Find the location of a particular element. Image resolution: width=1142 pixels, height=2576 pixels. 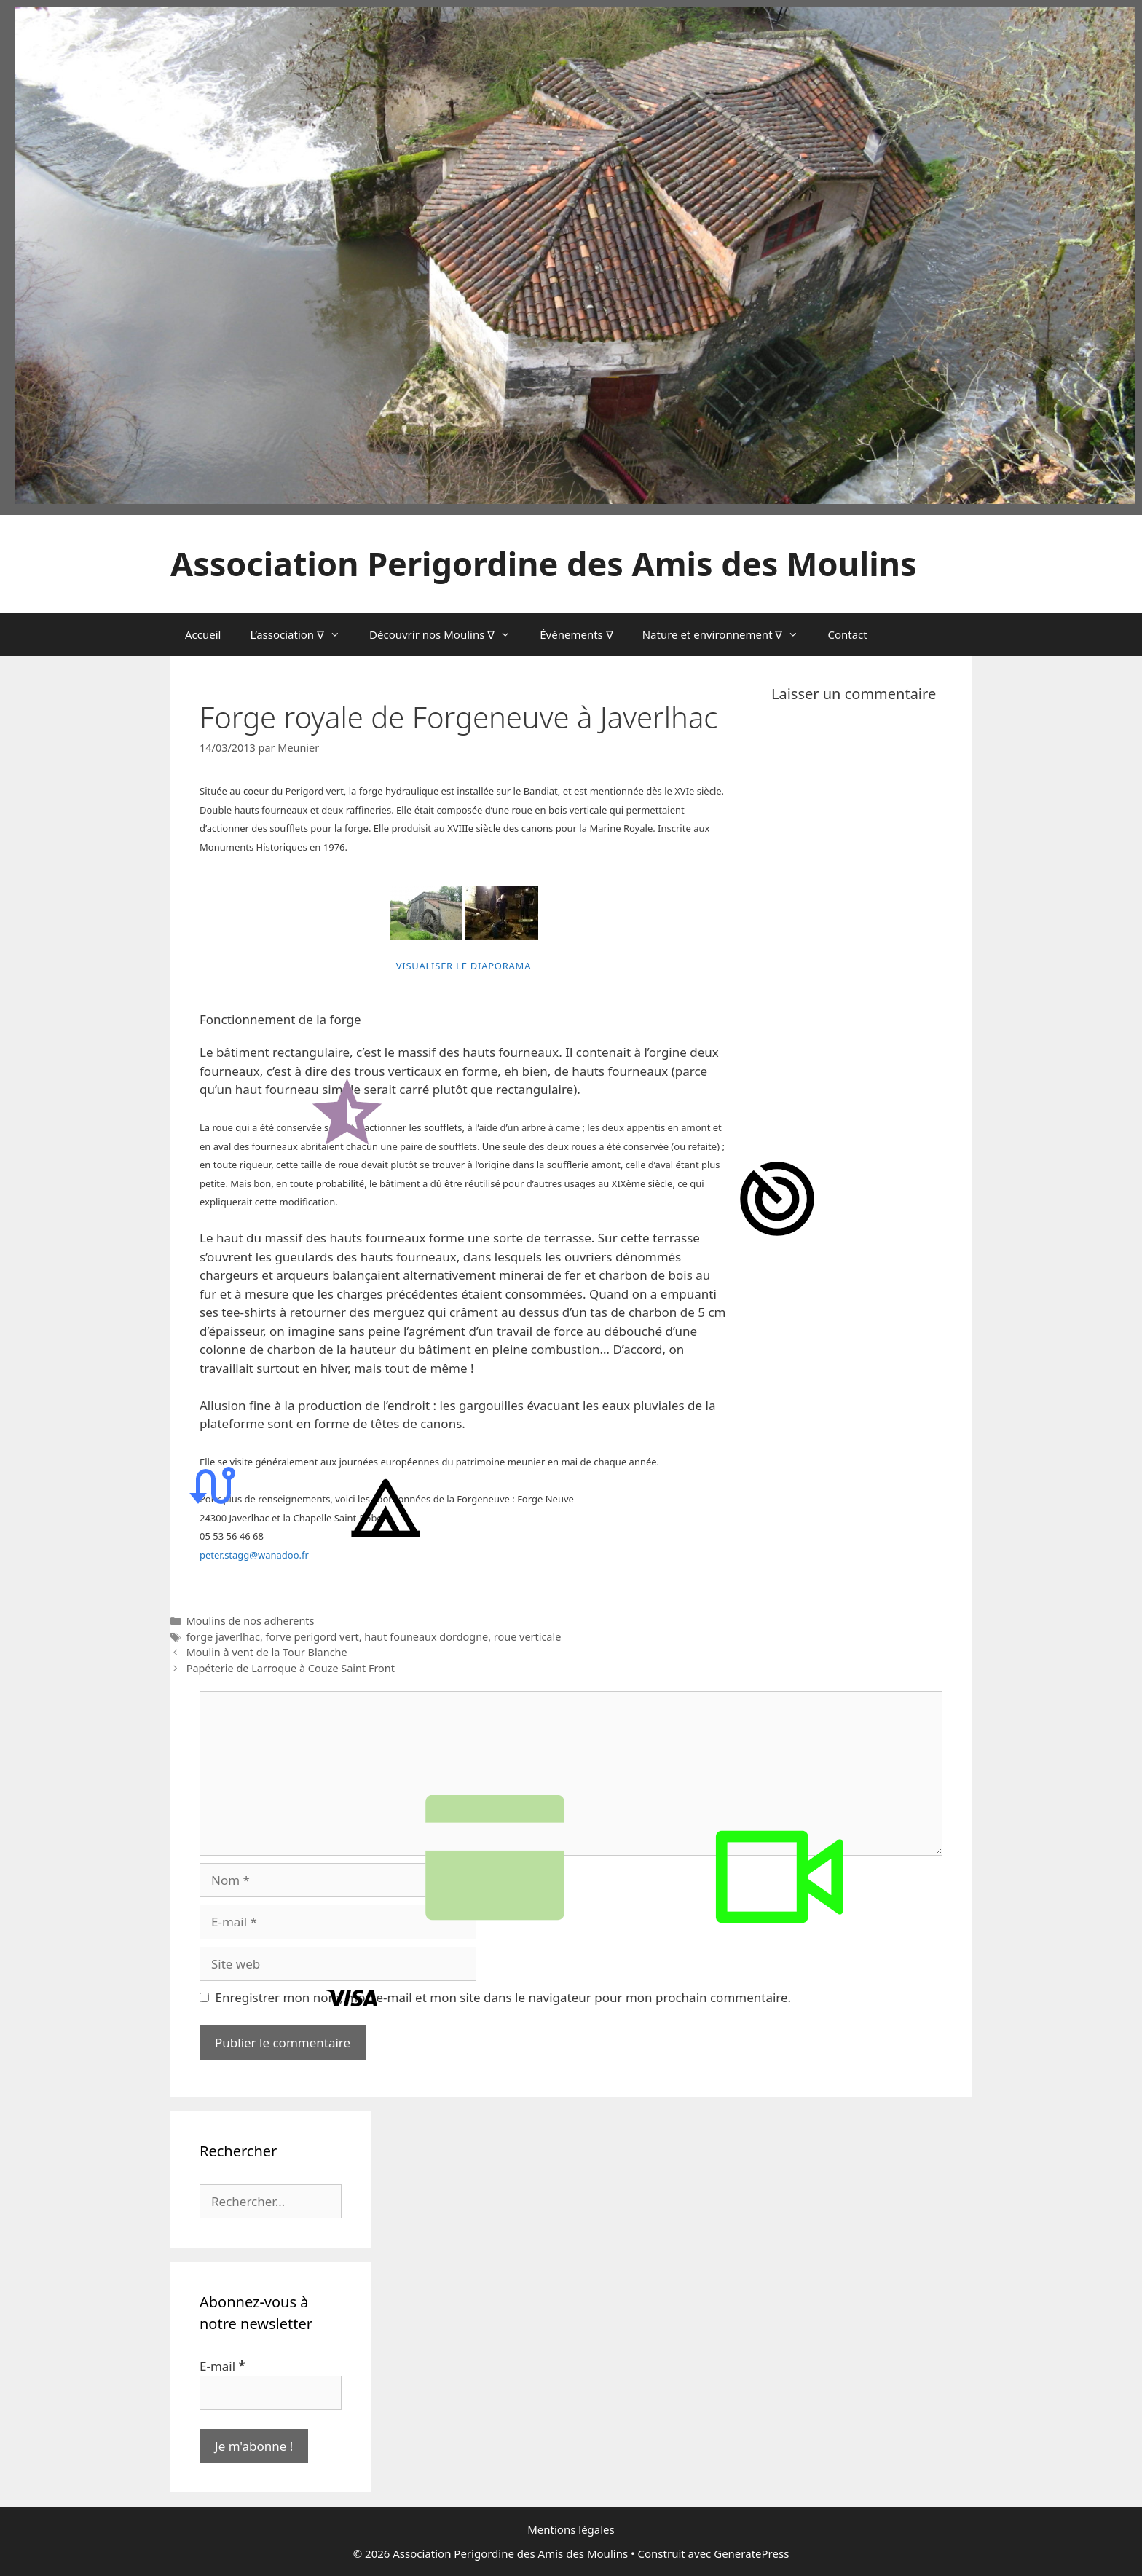

view navigation route between two points is located at coordinates (213, 1486).